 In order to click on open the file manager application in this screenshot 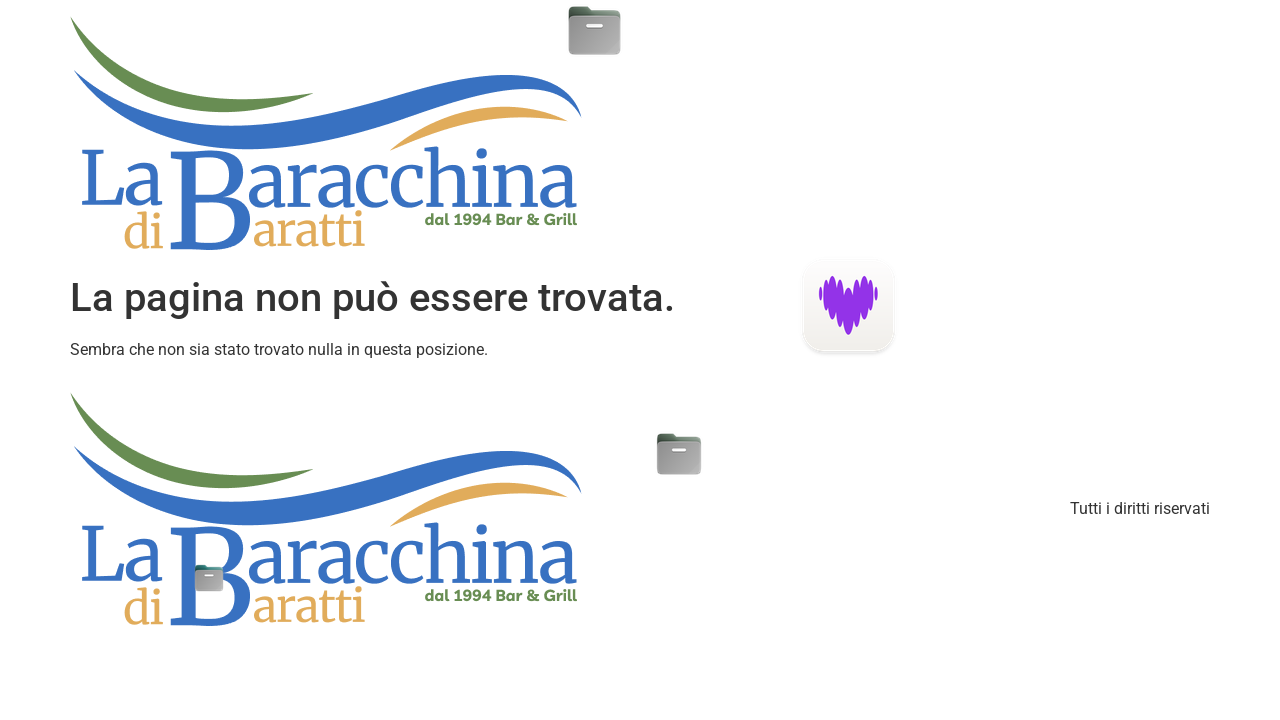, I will do `click(209, 578)`.